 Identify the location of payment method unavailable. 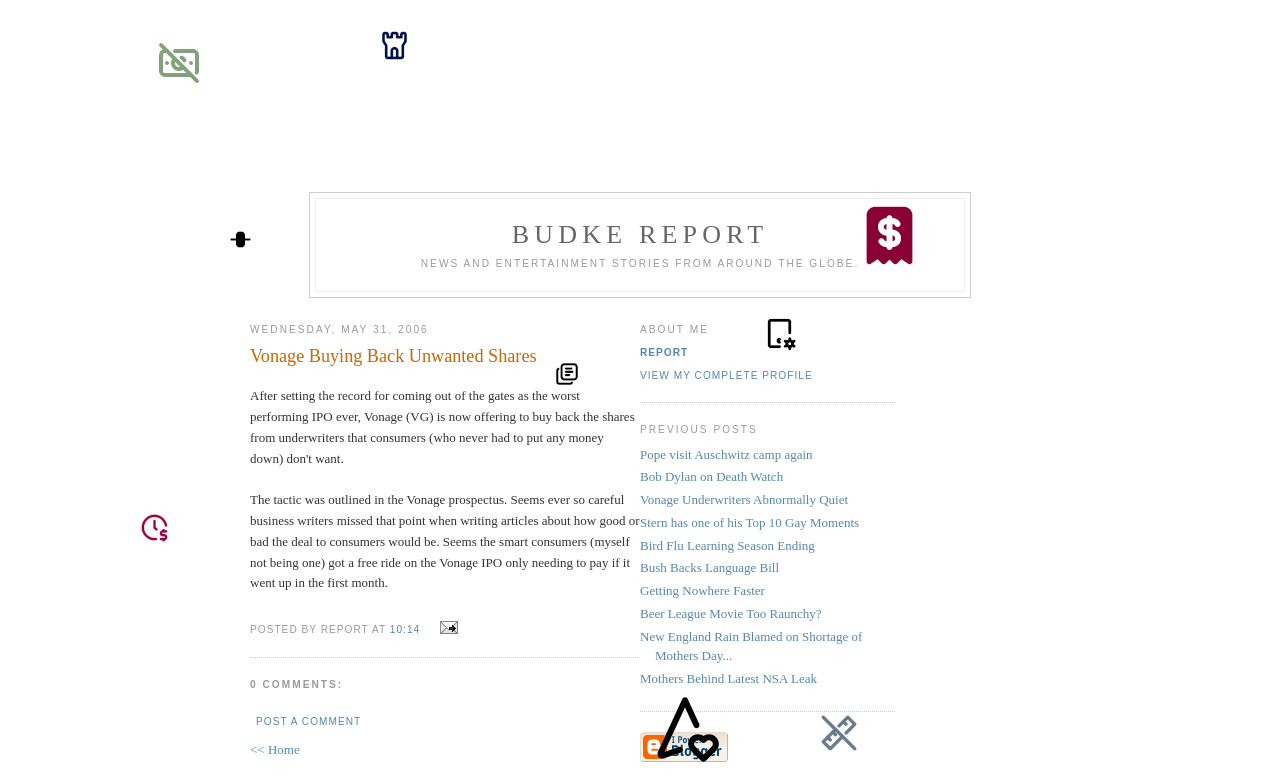
(179, 63).